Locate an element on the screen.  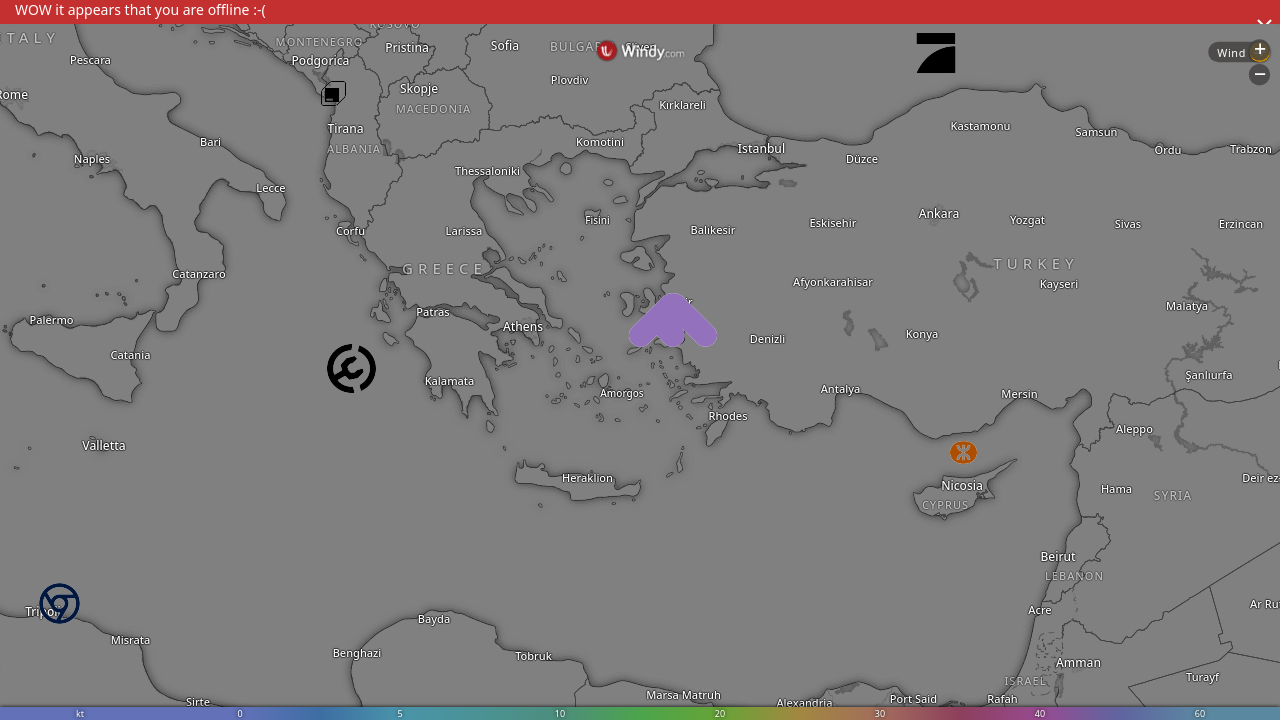
open FontBase font management app is located at coordinates (673, 320).